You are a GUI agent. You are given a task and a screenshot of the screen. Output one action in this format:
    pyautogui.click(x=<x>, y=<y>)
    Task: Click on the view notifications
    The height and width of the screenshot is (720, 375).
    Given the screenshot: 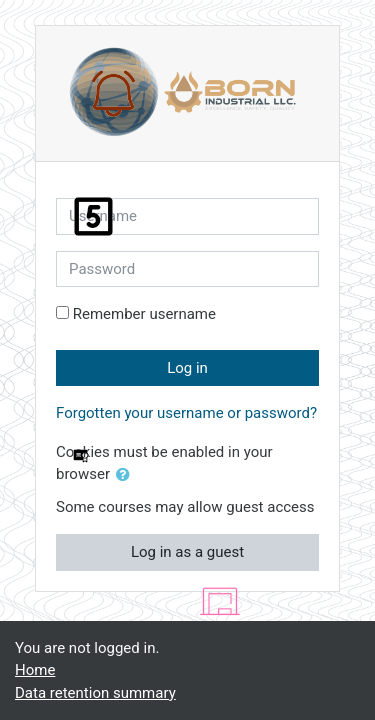 What is the action you would take?
    pyautogui.click(x=113, y=94)
    